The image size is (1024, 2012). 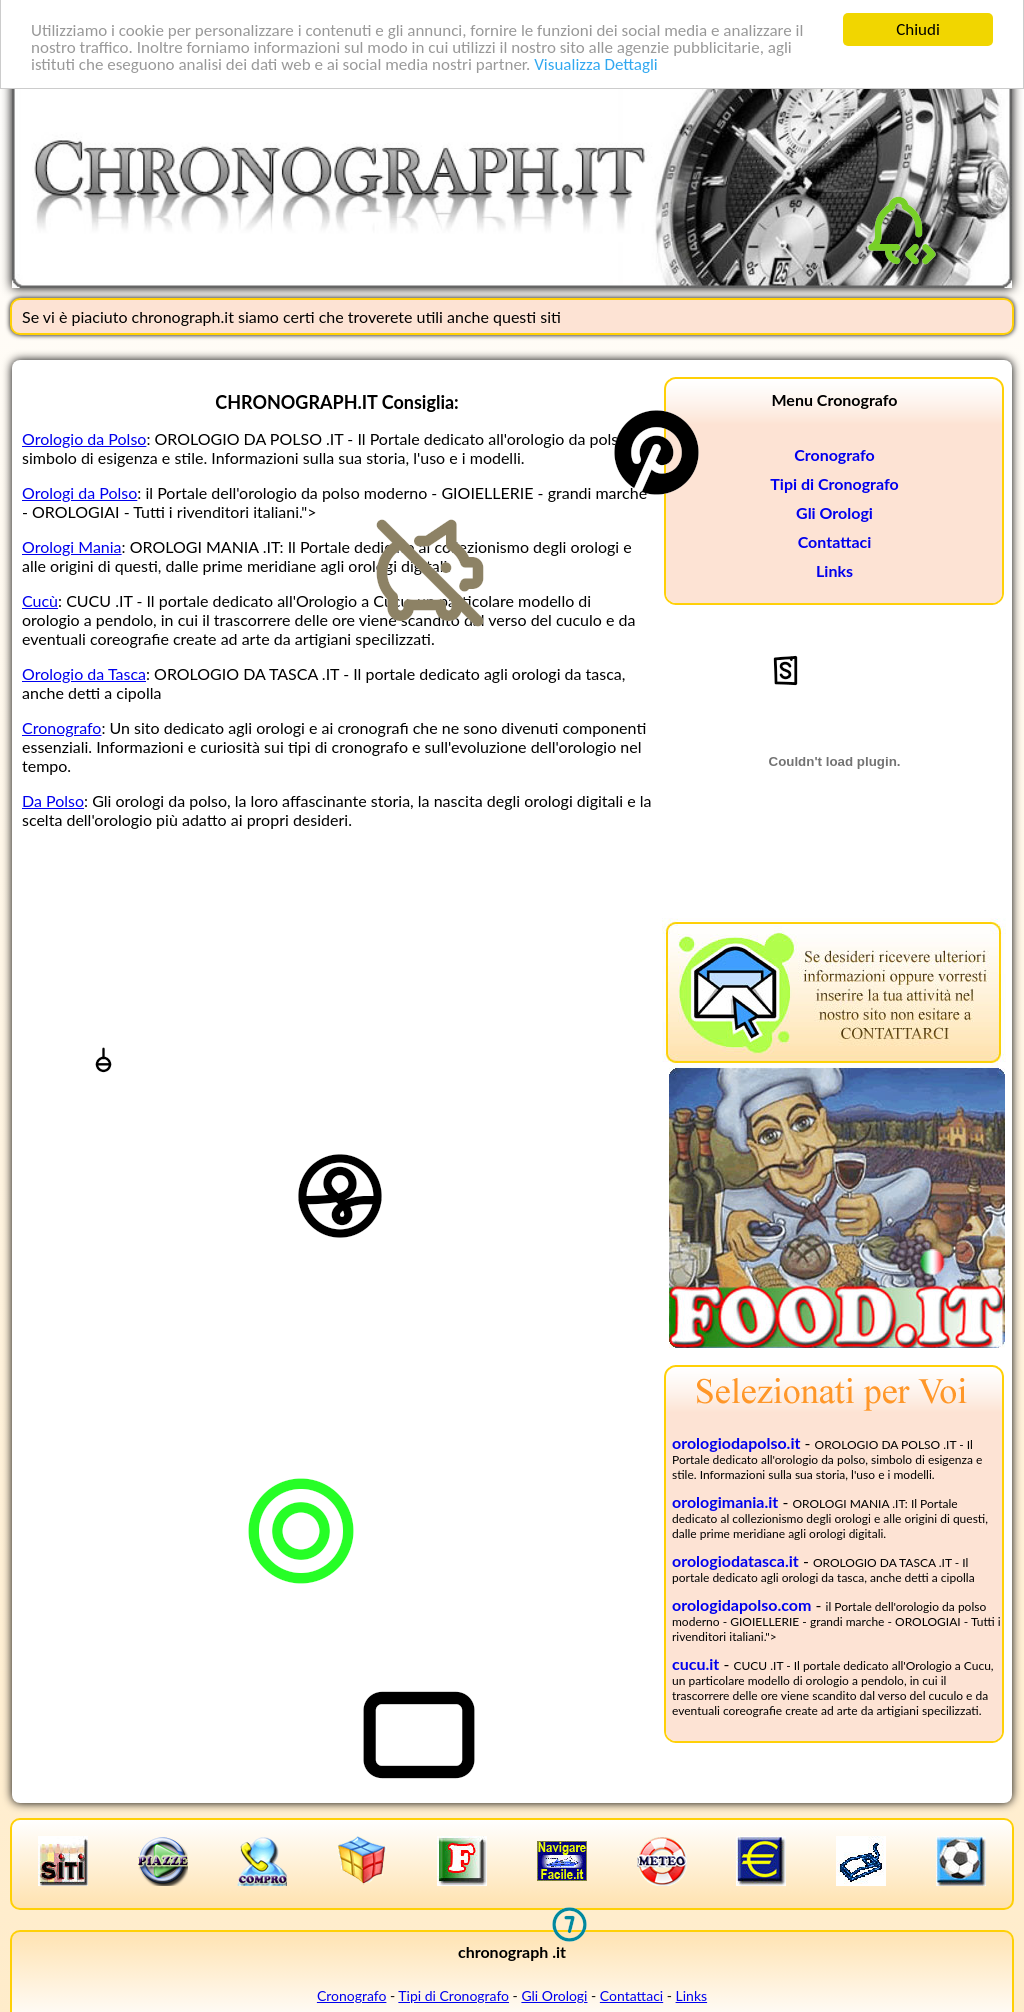 What do you see at coordinates (898, 230) in the screenshot?
I see `configure notification settings via code` at bounding box center [898, 230].